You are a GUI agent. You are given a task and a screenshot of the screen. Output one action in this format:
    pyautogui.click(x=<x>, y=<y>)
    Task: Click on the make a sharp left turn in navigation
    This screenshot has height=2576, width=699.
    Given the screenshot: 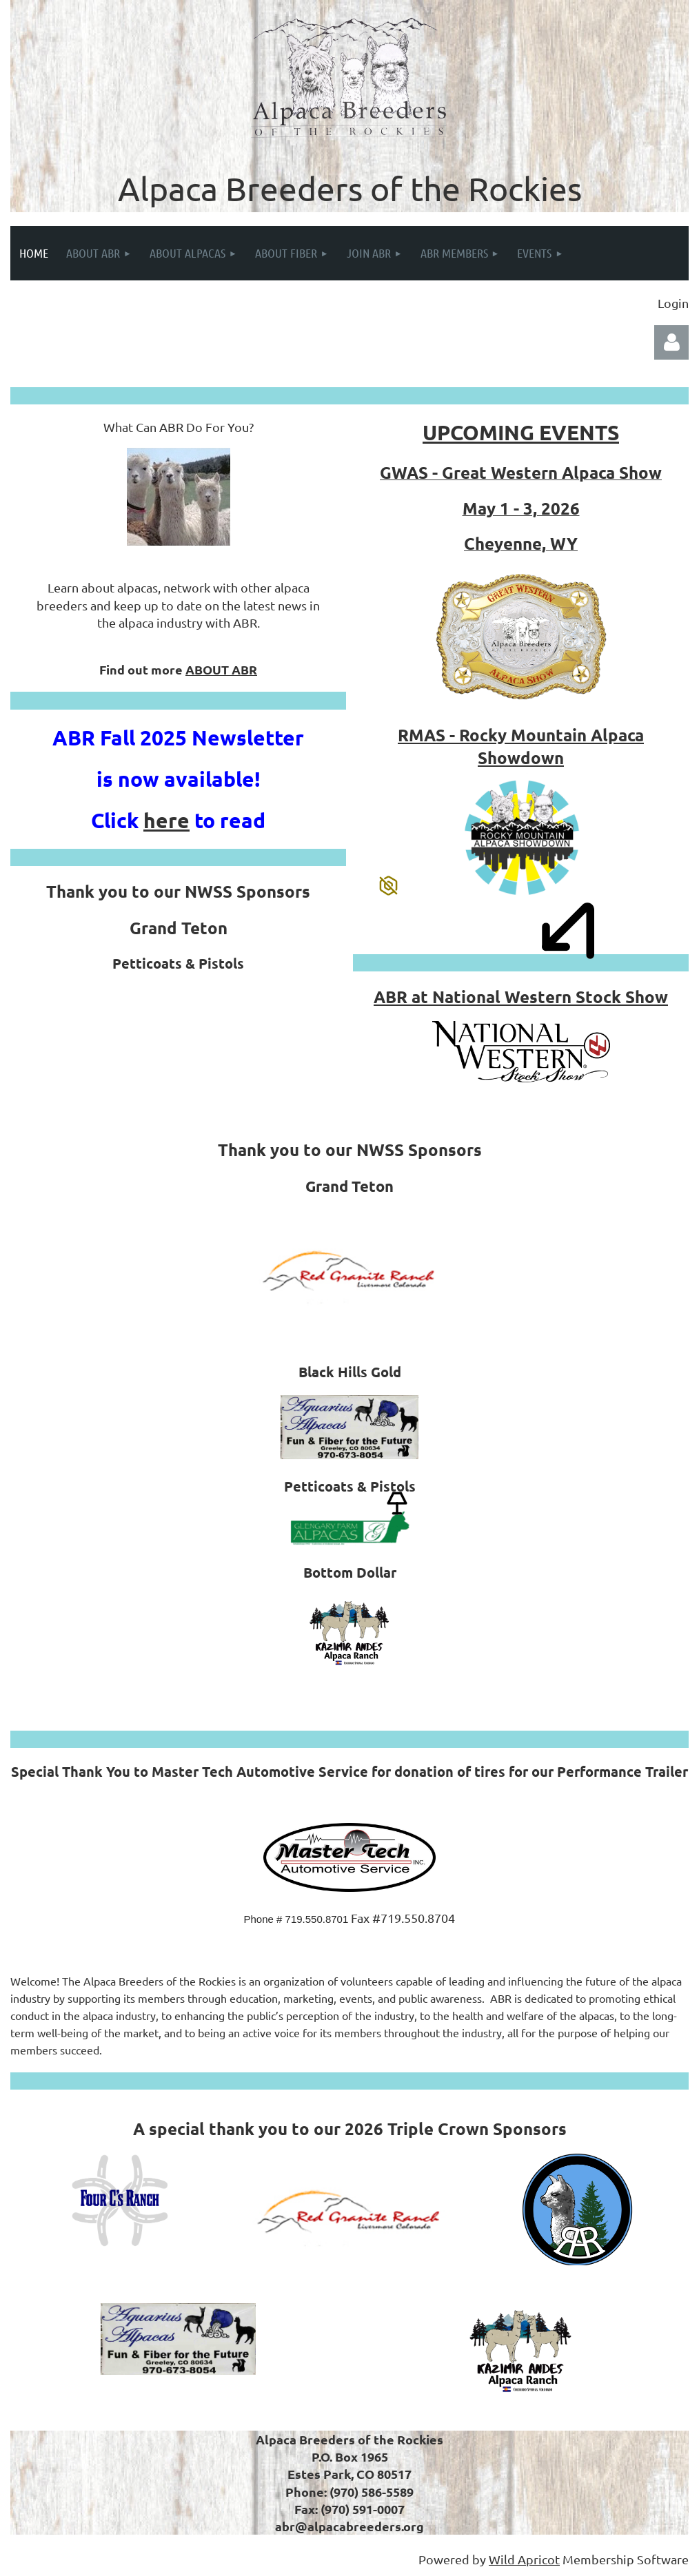 What is the action you would take?
    pyautogui.click(x=570, y=931)
    